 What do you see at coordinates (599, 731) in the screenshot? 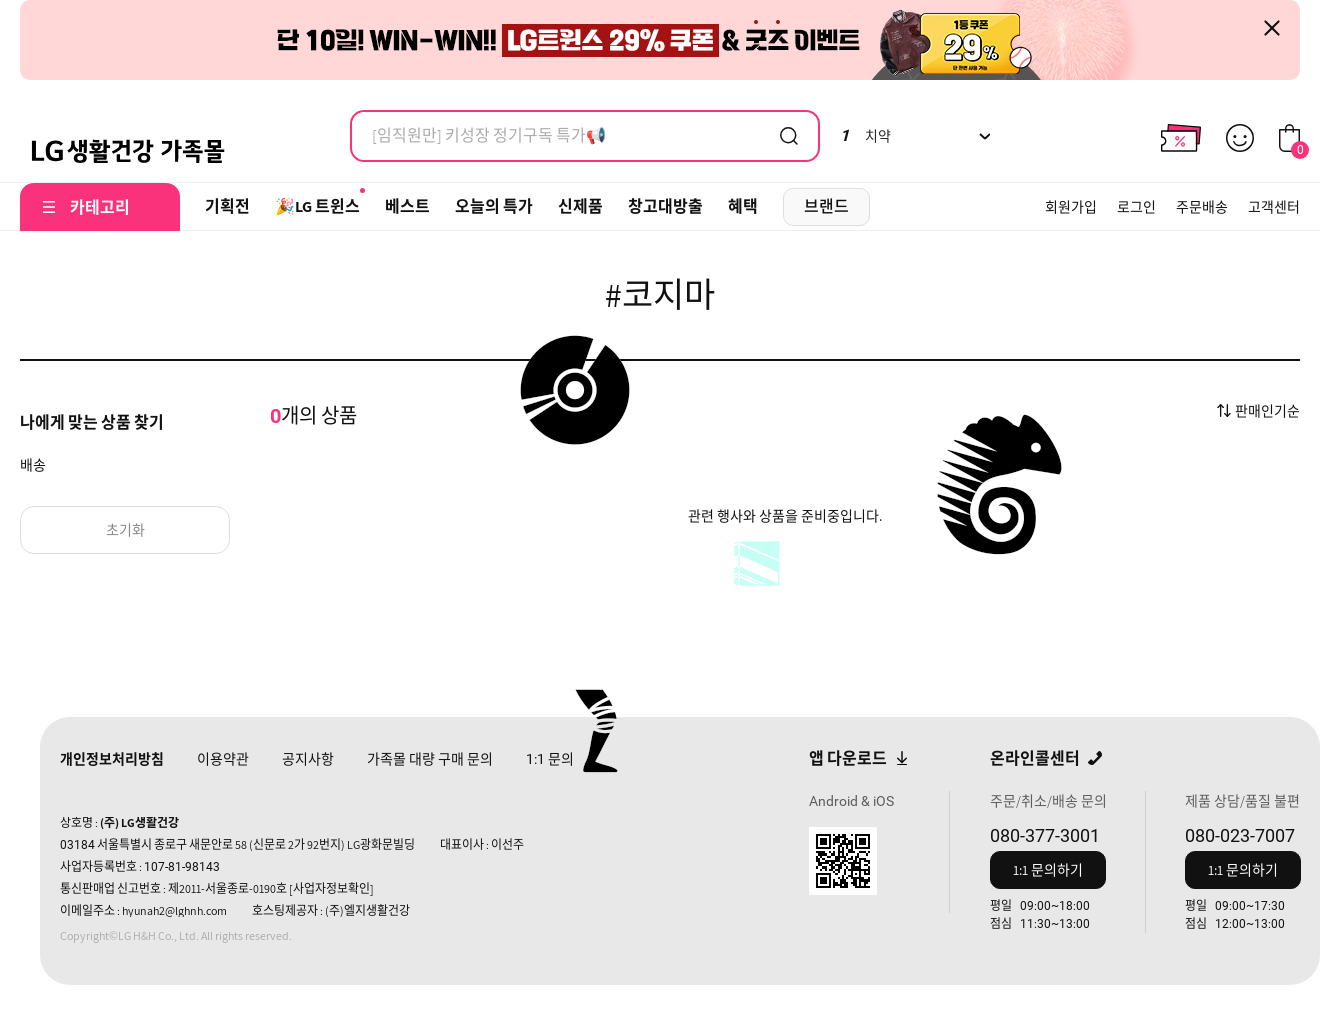
I see `view injury or recovery status` at bounding box center [599, 731].